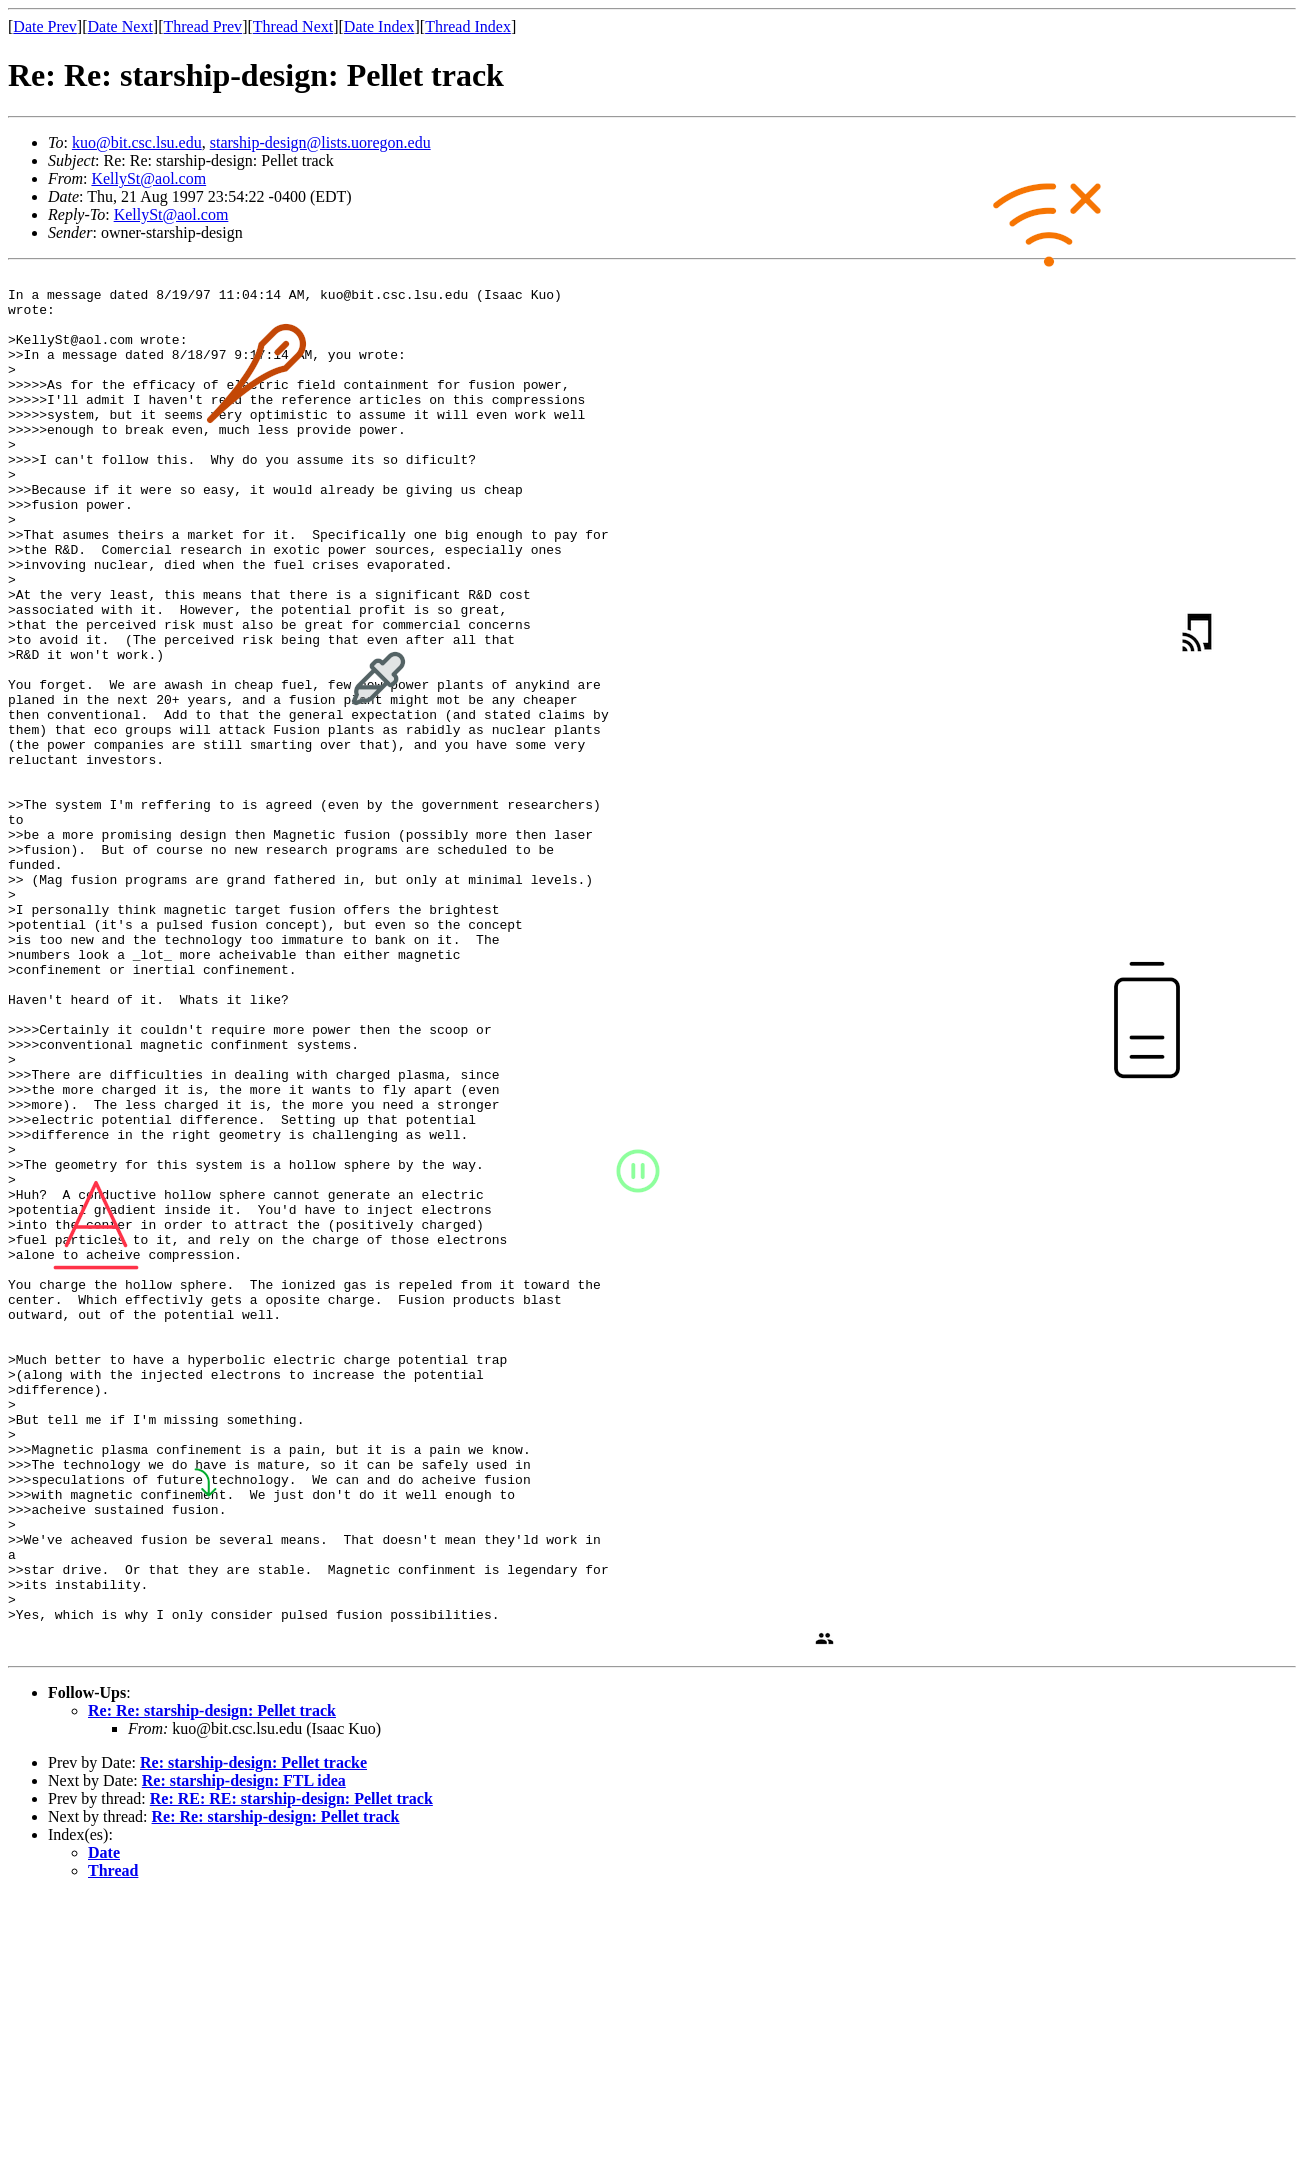 The image size is (1304, 2172). I want to click on battery at medium charge level, so click(1147, 1022).